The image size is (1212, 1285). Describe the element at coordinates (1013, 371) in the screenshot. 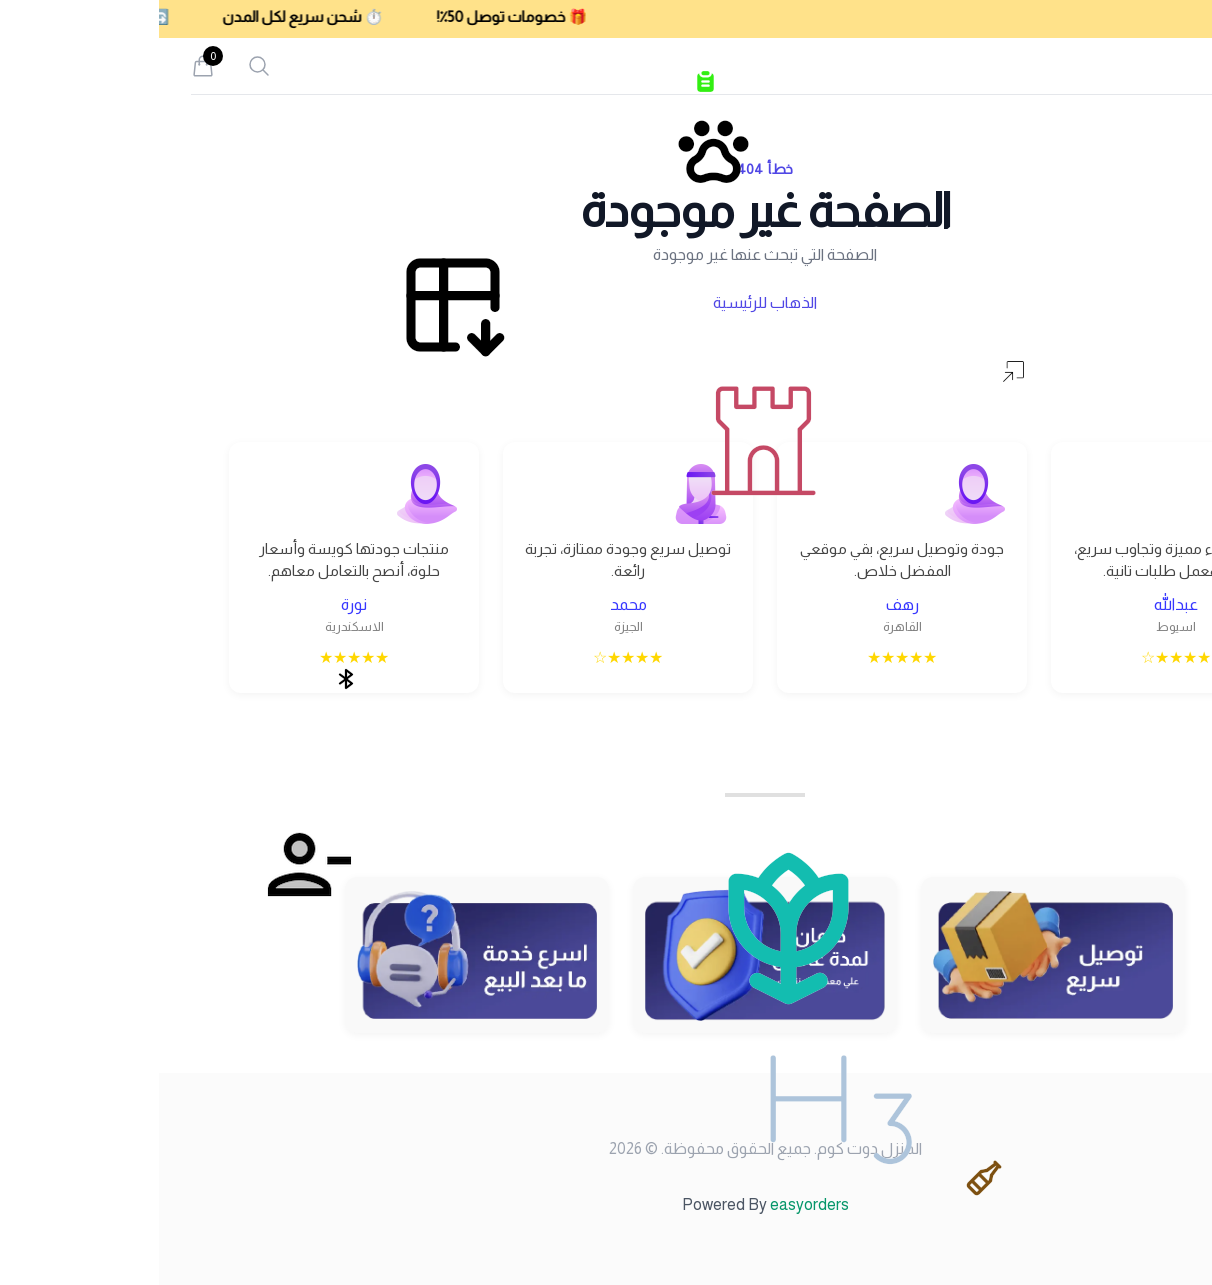

I see `import or bring content into the current view` at that location.